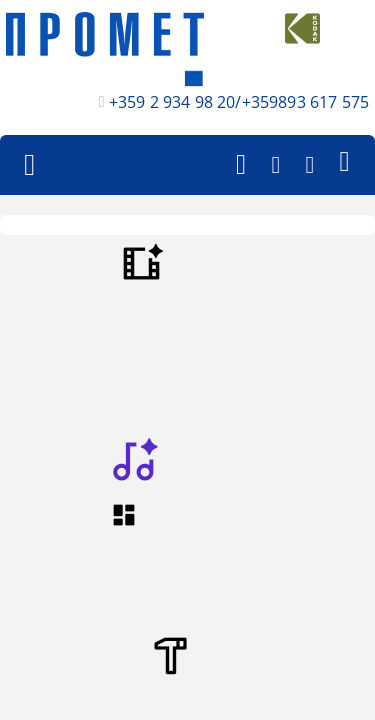  What do you see at coordinates (302, 28) in the screenshot?
I see `Kodak brand logo` at bounding box center [302, 28].